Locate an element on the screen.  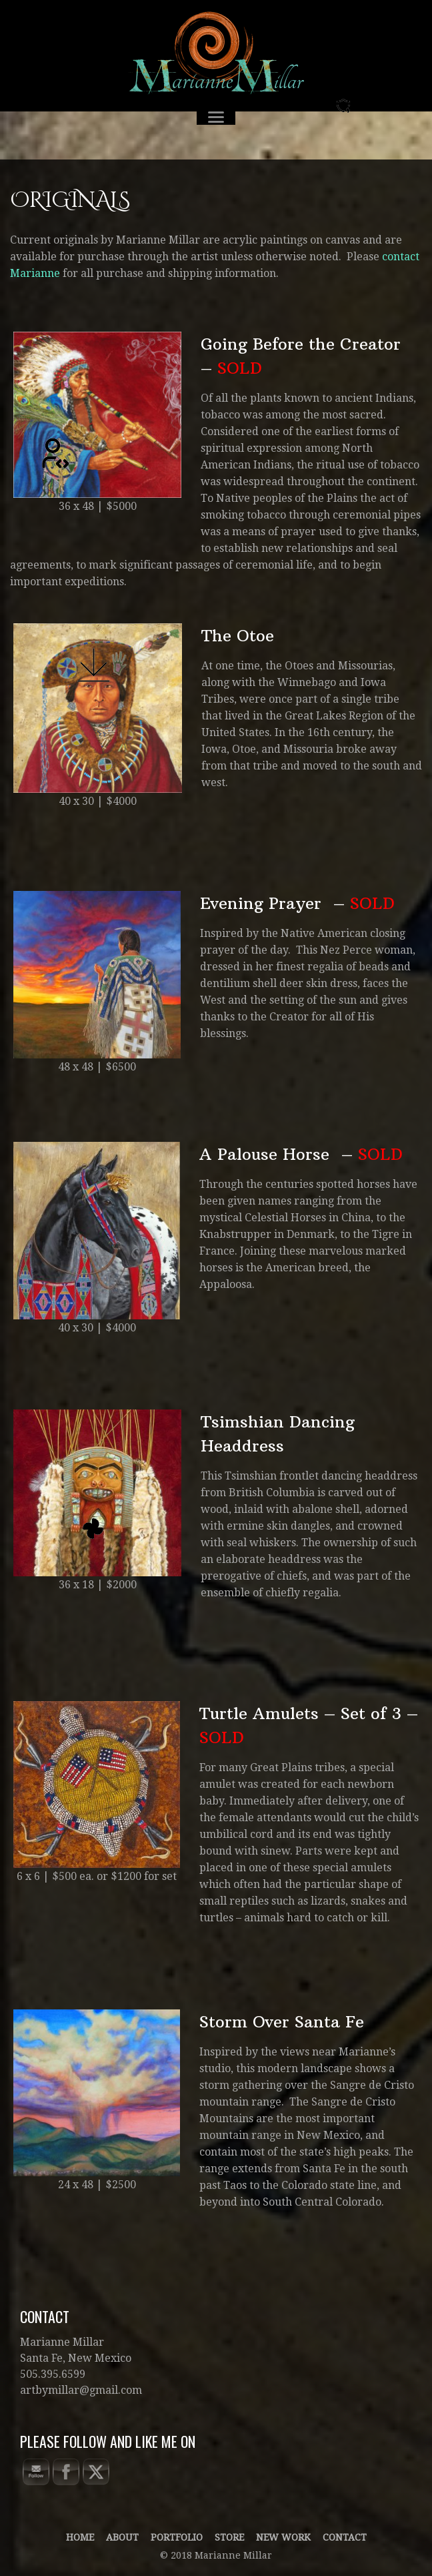
access wind or renewable energy settings is located at coordinates (93, 1528).